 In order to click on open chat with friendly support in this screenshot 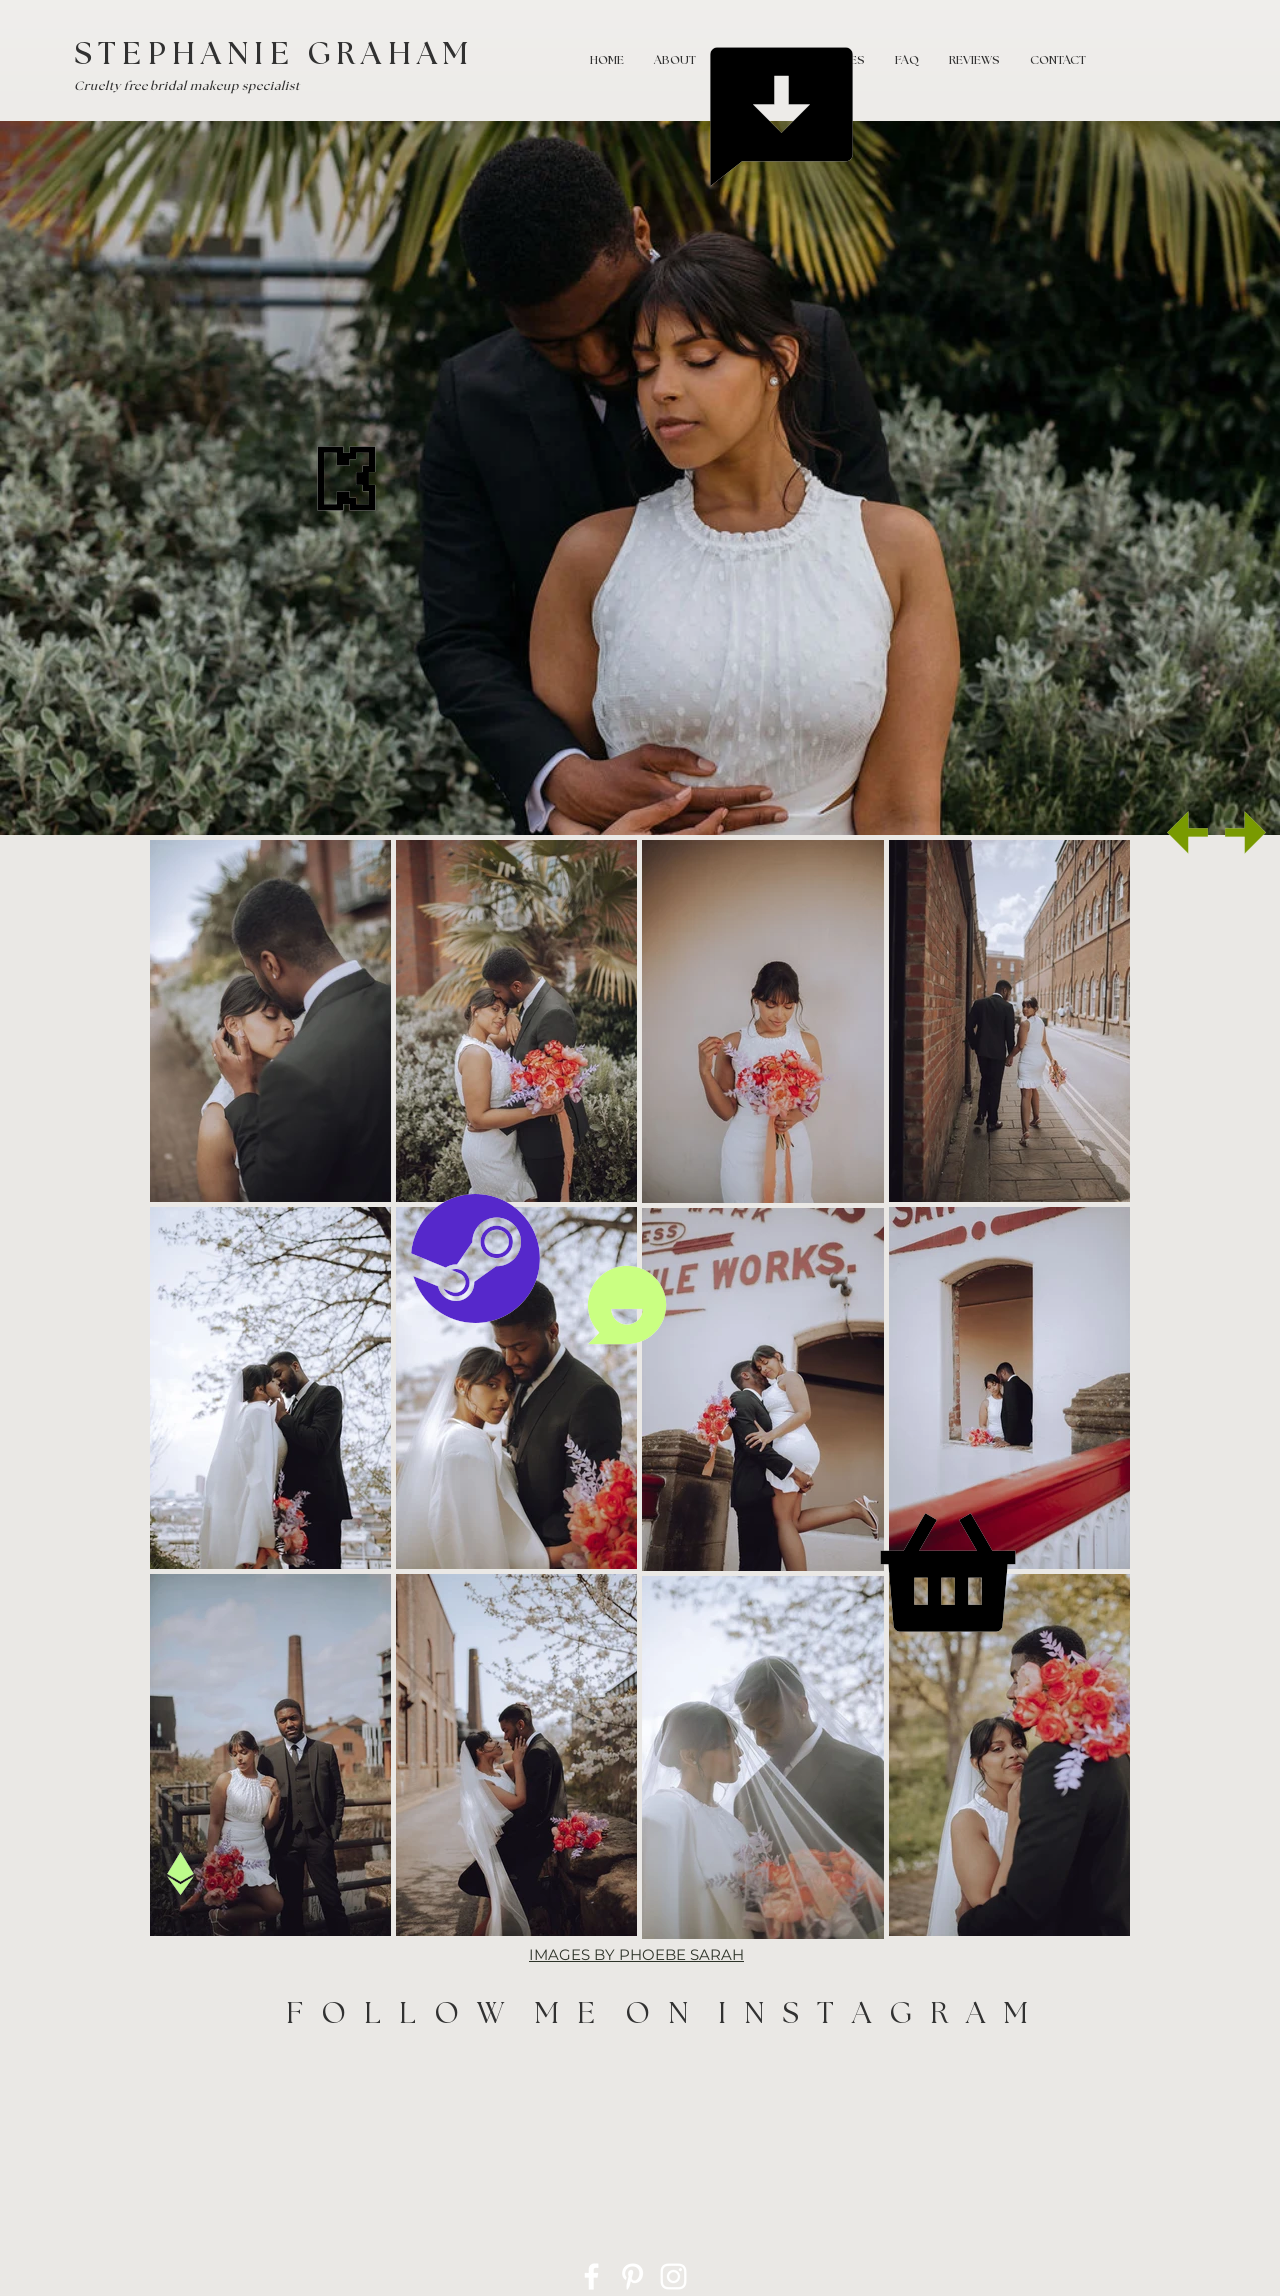, I will do `click(627, 1305)`.